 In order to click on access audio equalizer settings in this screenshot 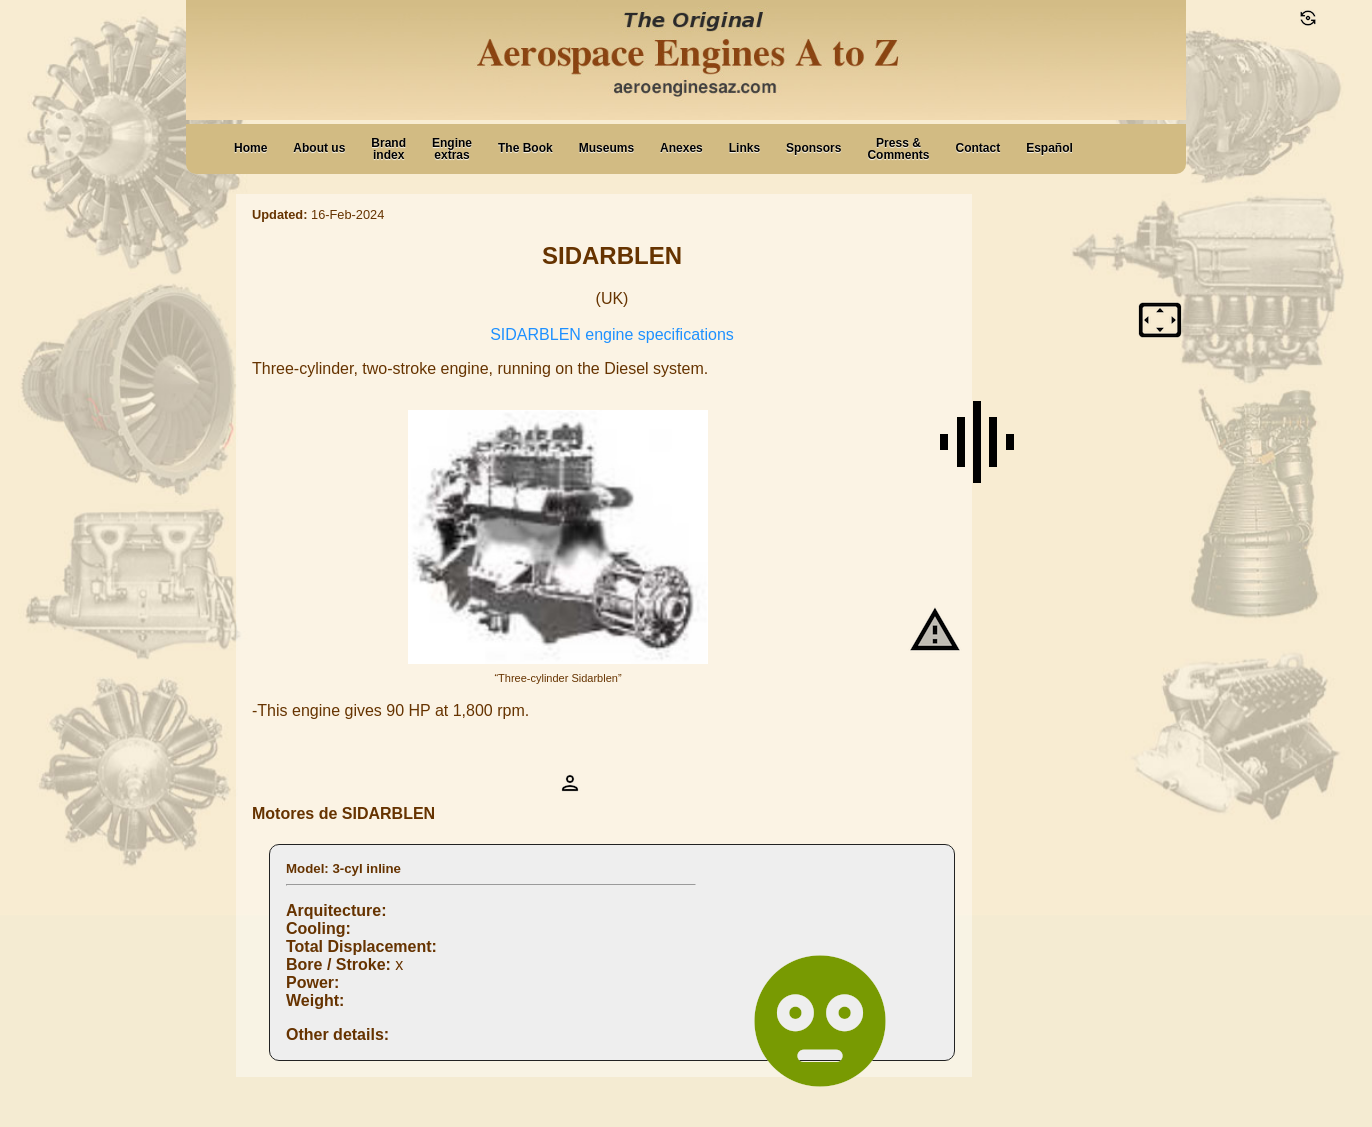, I will do `click(977, 442)`.